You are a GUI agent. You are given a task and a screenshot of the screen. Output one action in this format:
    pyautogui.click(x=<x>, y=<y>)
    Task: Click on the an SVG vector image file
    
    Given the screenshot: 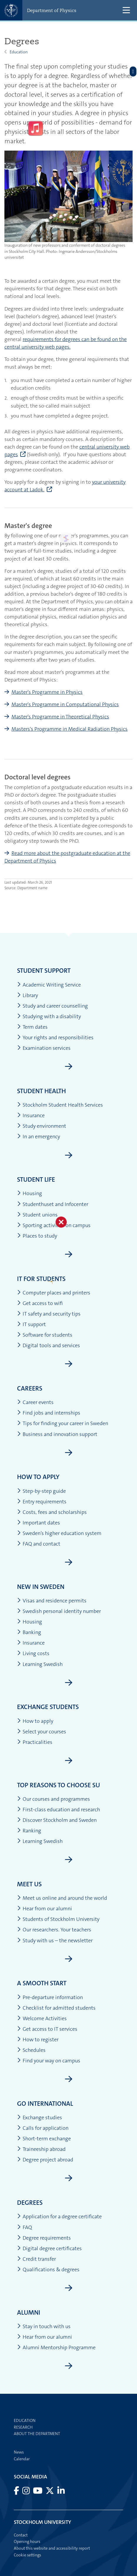 What is the action you would take?
    pyautogui.click(x=66, y=538)
    